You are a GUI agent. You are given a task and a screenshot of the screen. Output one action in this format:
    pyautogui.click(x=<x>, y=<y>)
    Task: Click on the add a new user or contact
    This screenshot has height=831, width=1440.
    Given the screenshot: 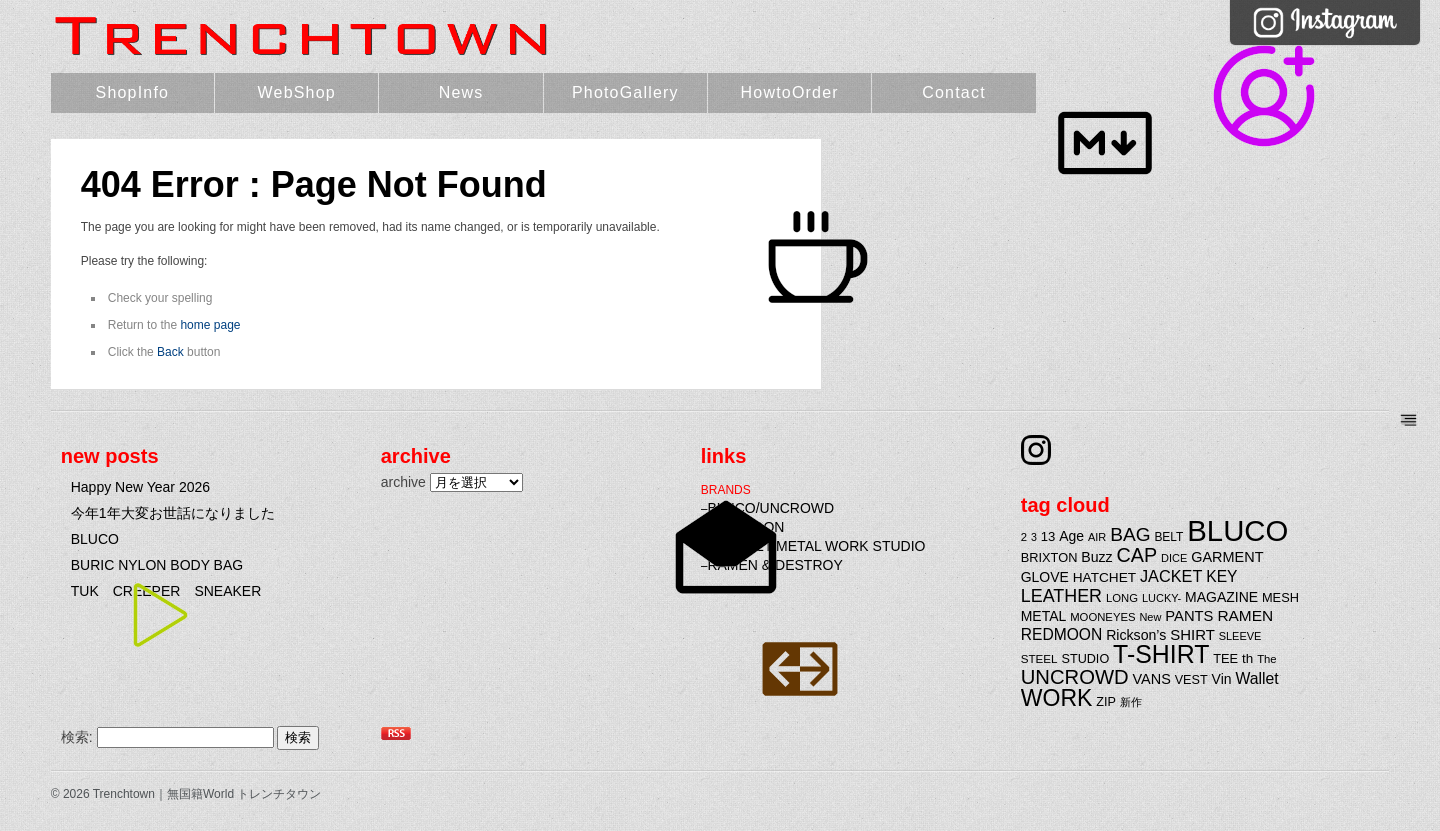 What is the action you would take?
    pyautogui.click(x=1264, y=96)
    